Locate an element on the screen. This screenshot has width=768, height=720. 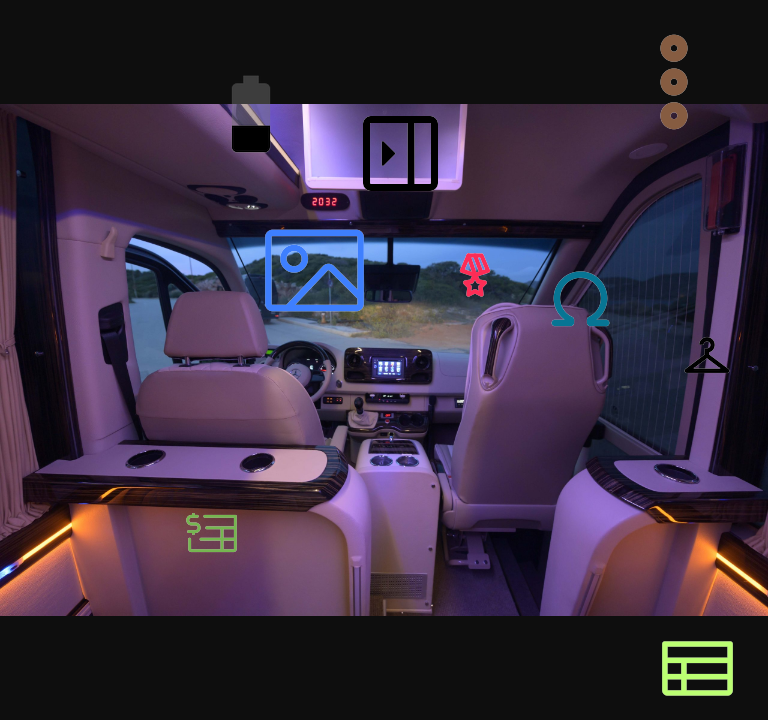
open more options menu is located at coordinates (674, 82).